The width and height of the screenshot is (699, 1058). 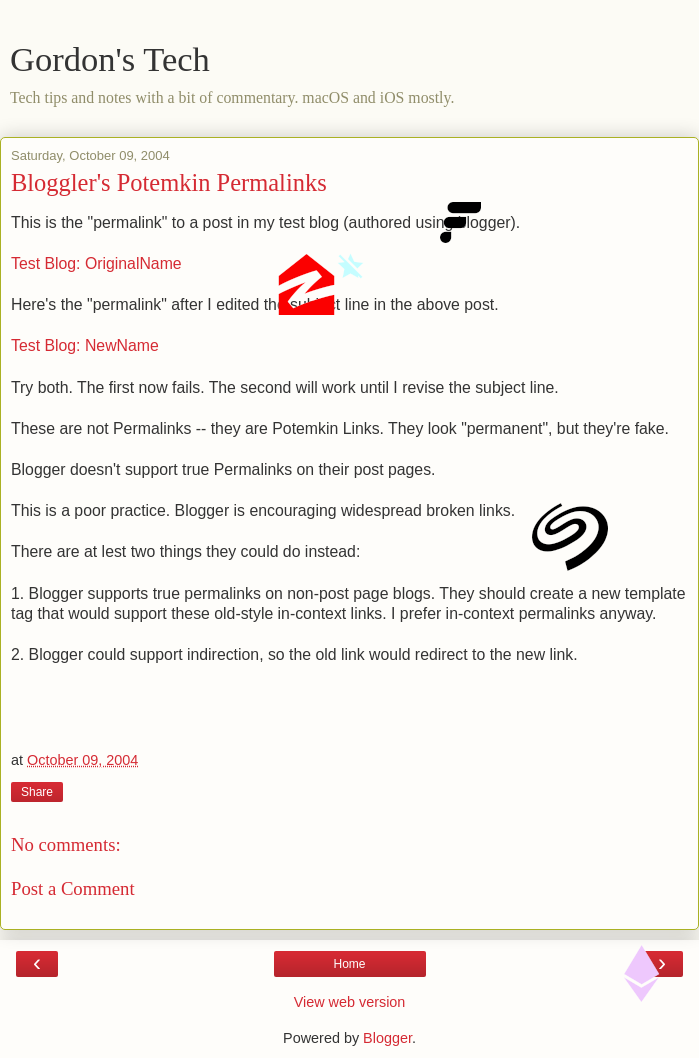 I want to click on flat.io logo, so click(x=460, y=222).